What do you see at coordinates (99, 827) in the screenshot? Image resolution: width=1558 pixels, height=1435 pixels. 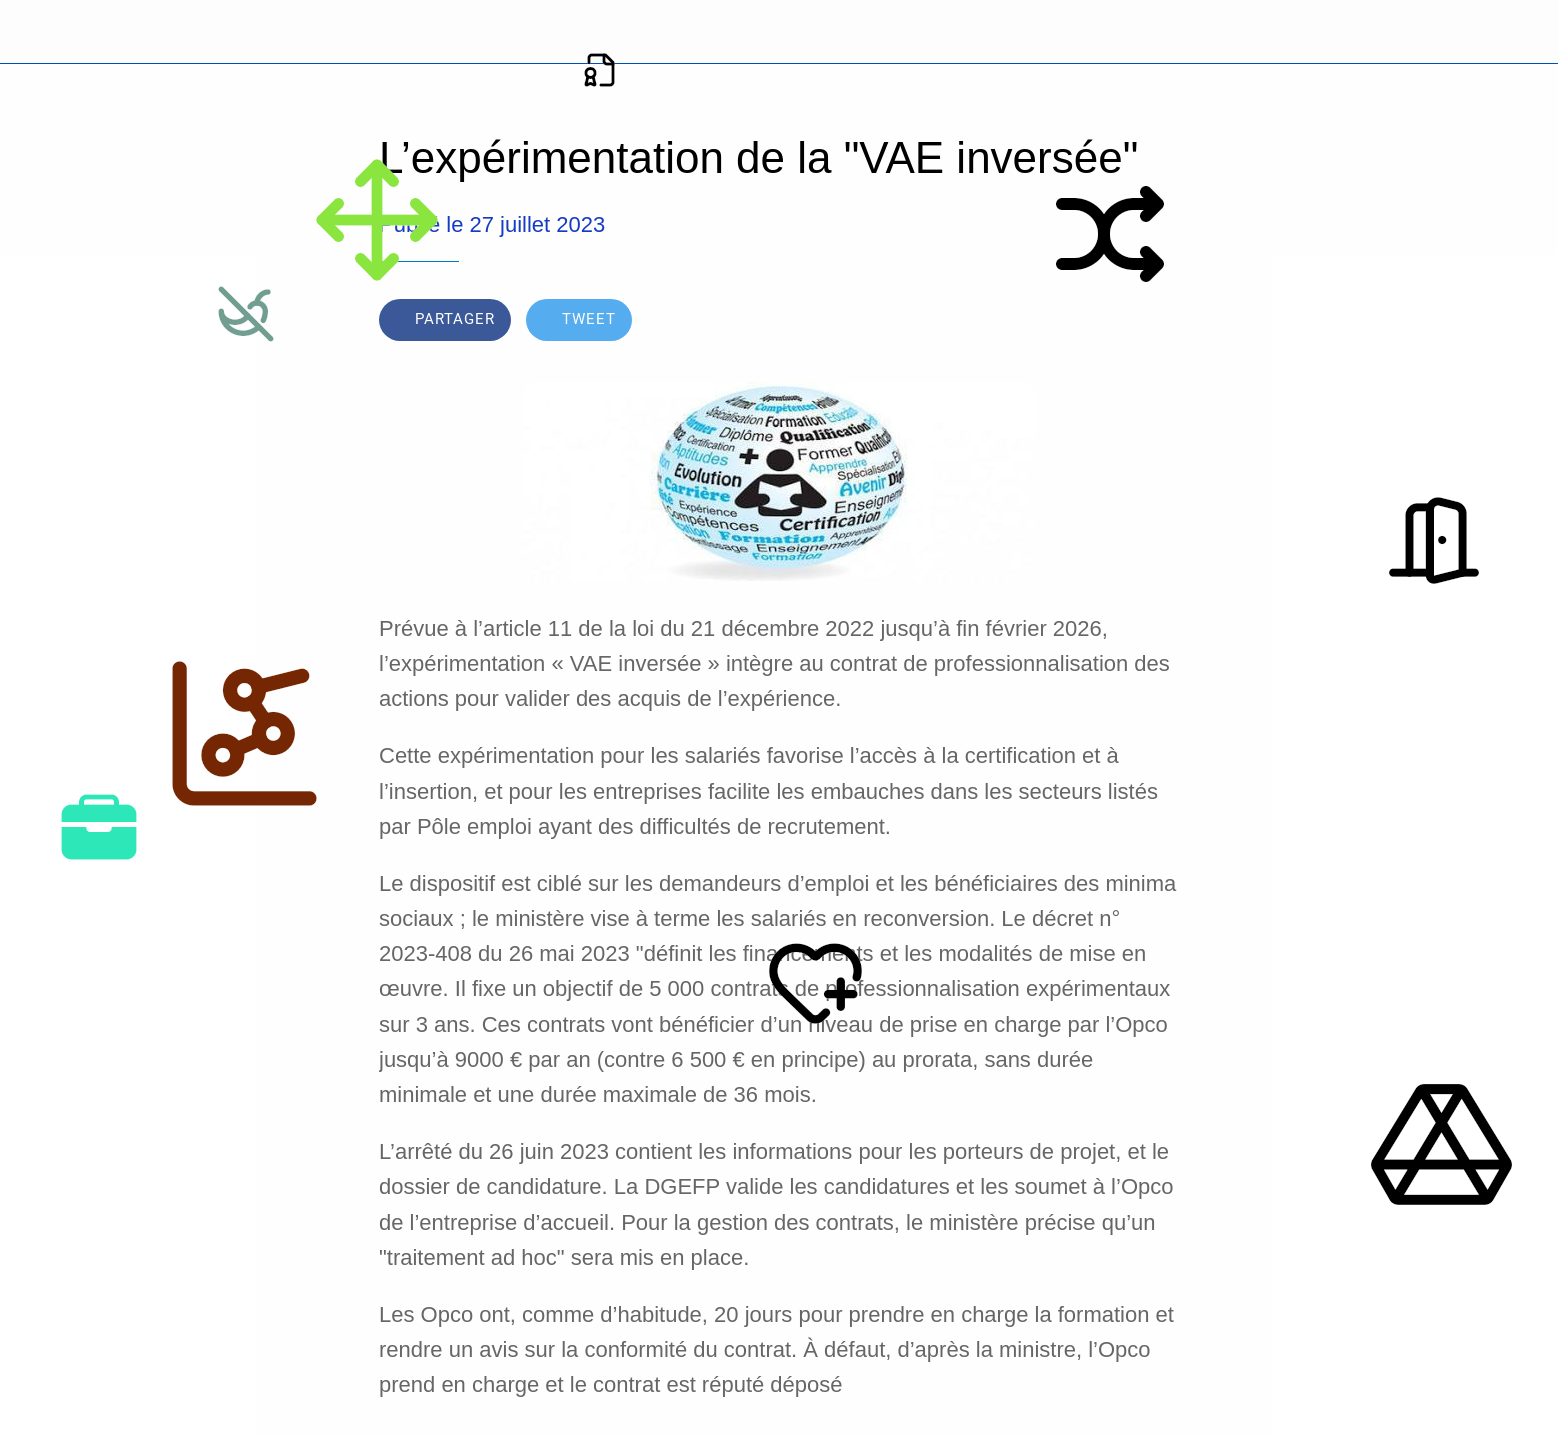 I see `access work or business-related content` at bounding box center [99, 827].